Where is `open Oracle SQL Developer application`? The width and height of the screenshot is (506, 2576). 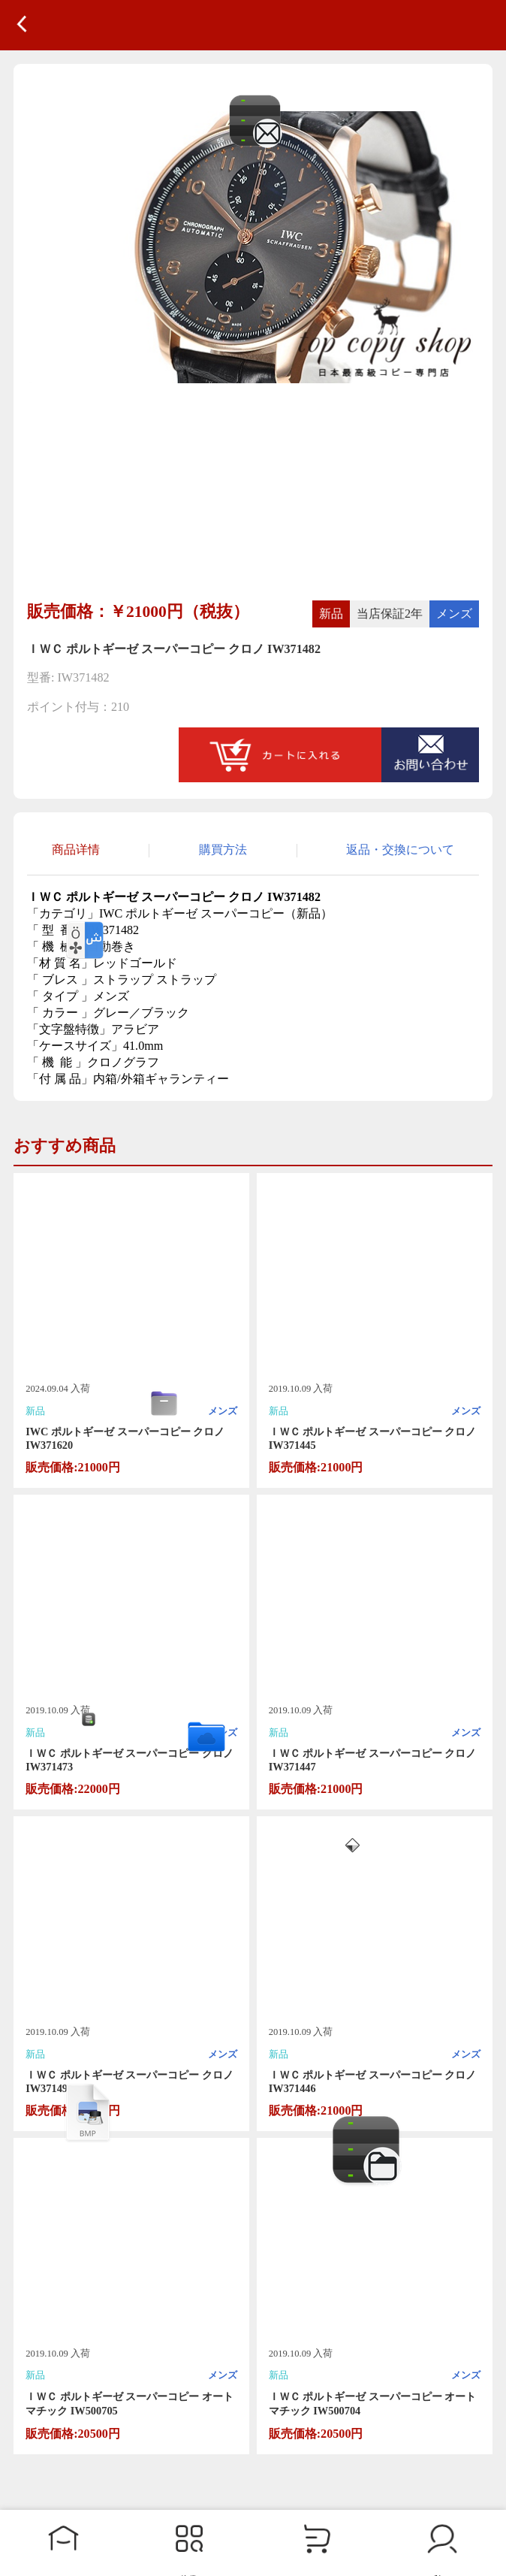 open Oracle SQL Developer application is located at coordinates (89, 1719).